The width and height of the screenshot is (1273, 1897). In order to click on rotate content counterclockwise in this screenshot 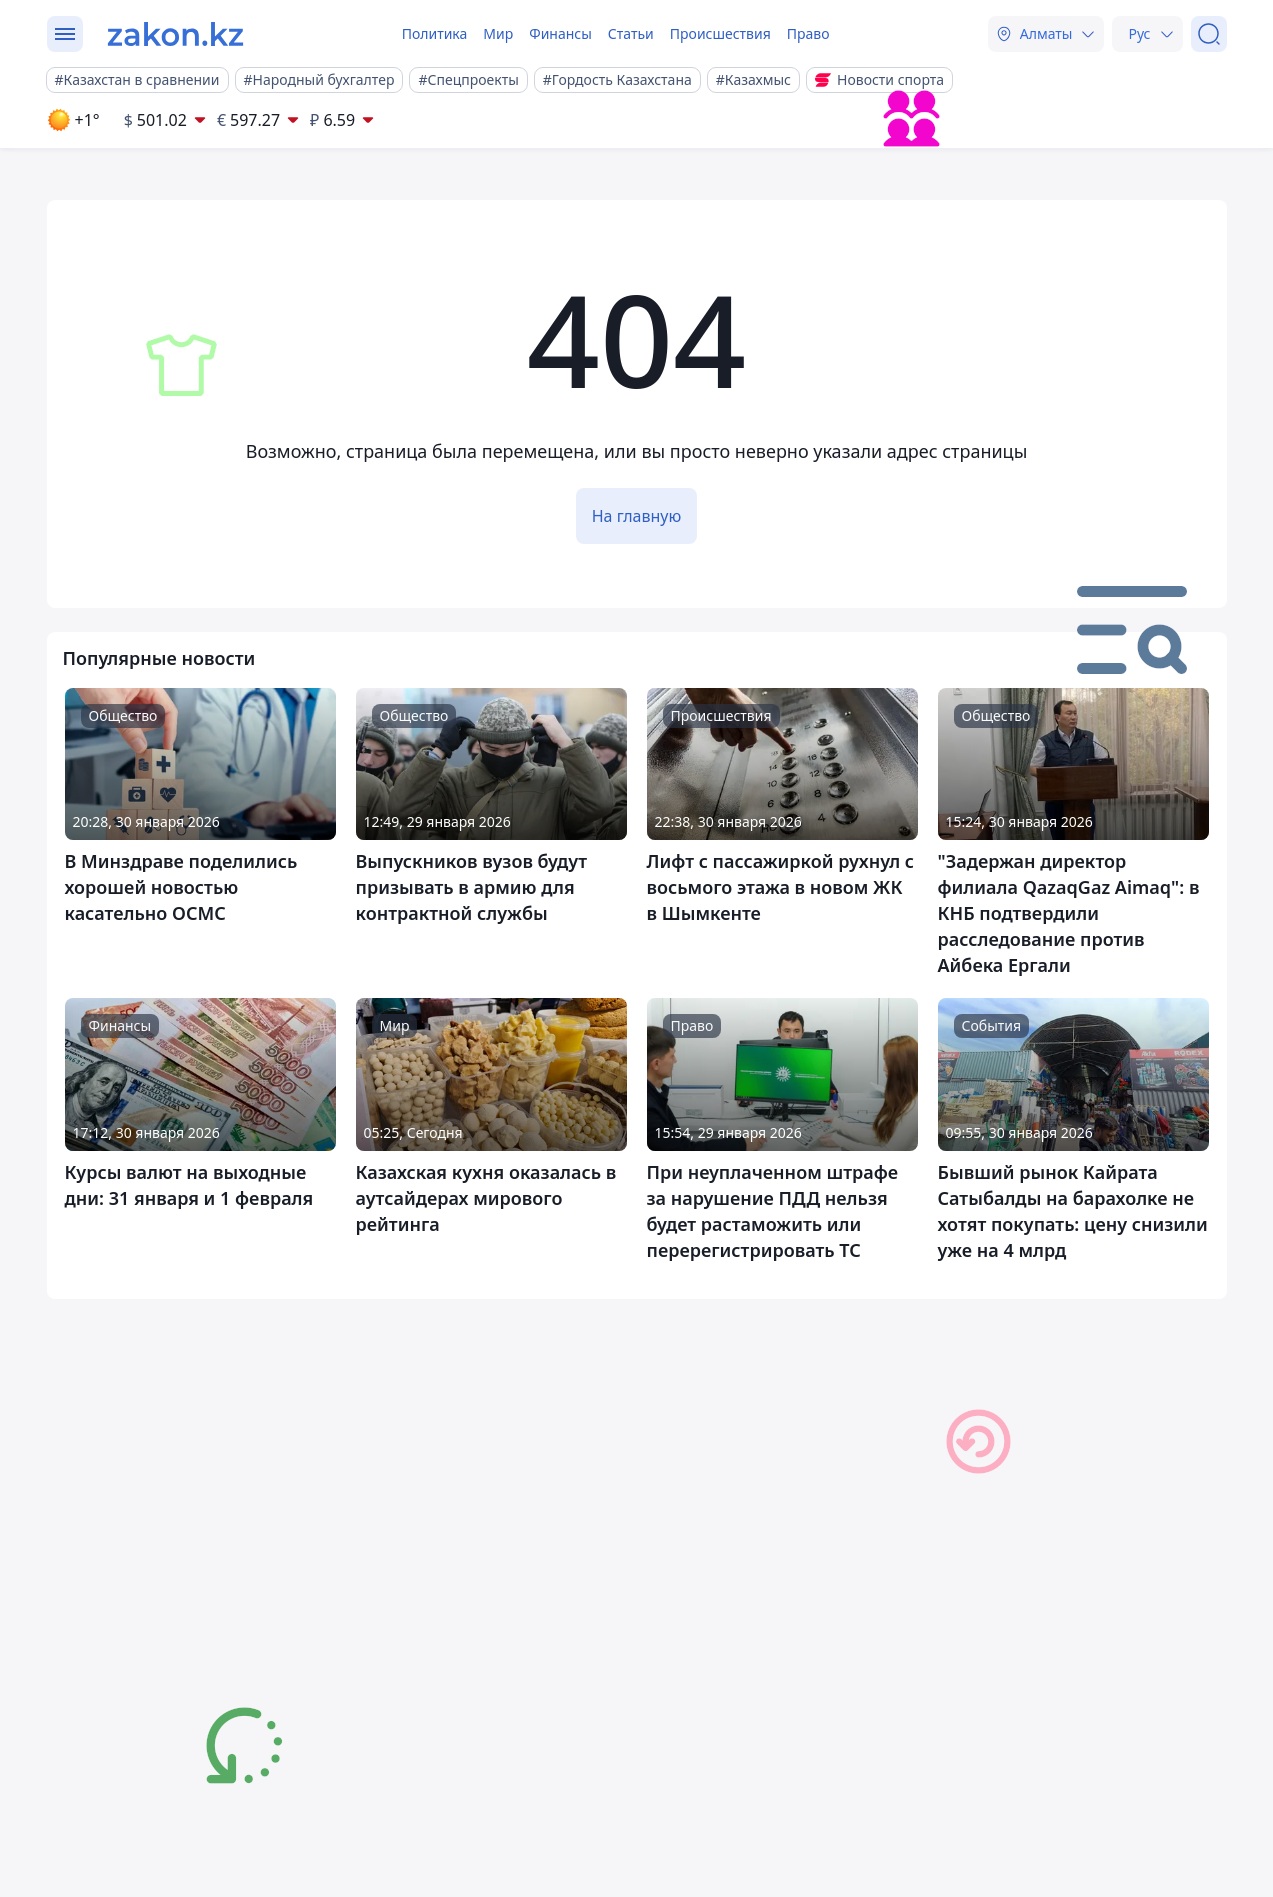, I will do `click(244, 1745)`.